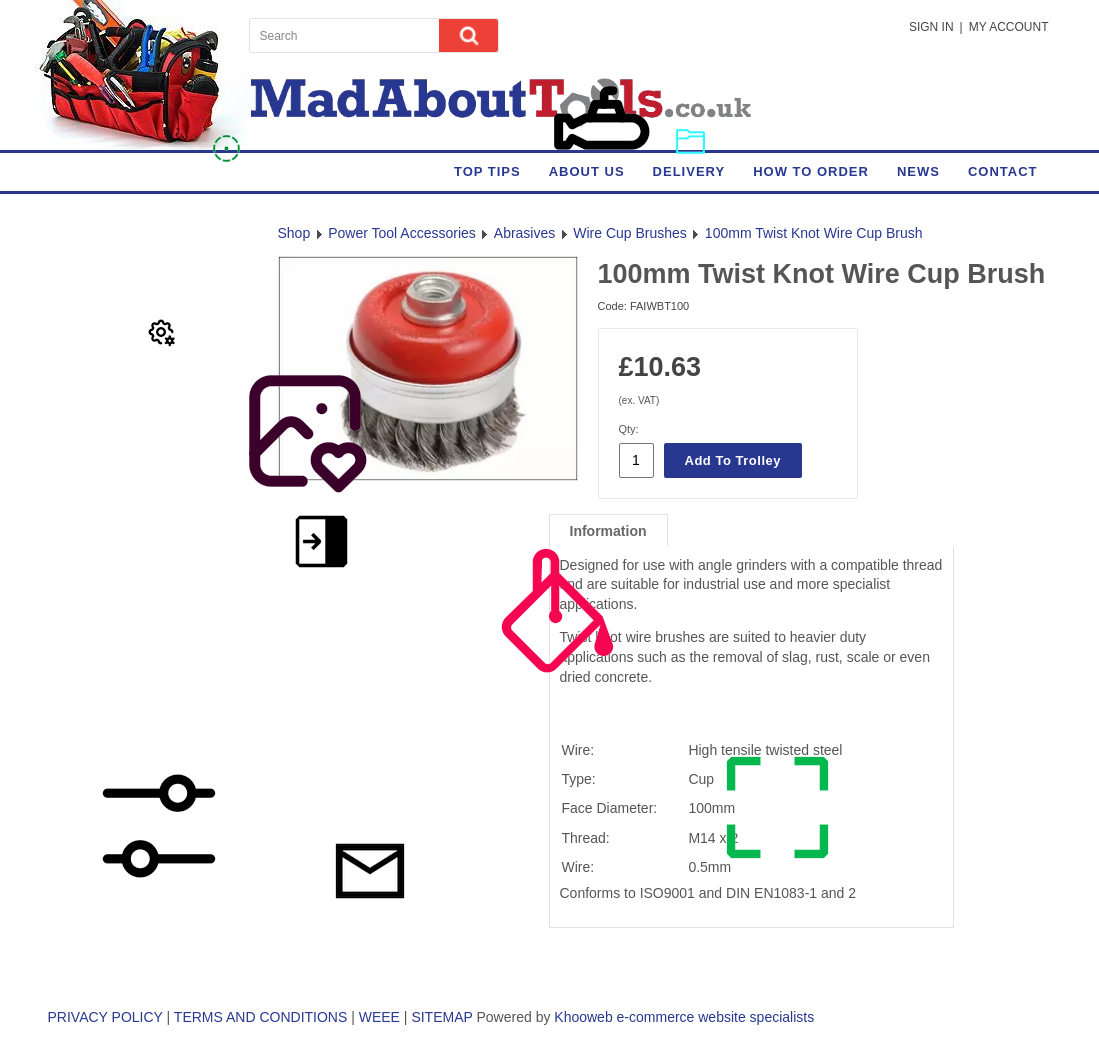 This screenshot has height=1058, width=1099. What do you see at coordinates (227, 149) in the screenshot?
I see `create a new draft issue` at bounding box center [227, 149].